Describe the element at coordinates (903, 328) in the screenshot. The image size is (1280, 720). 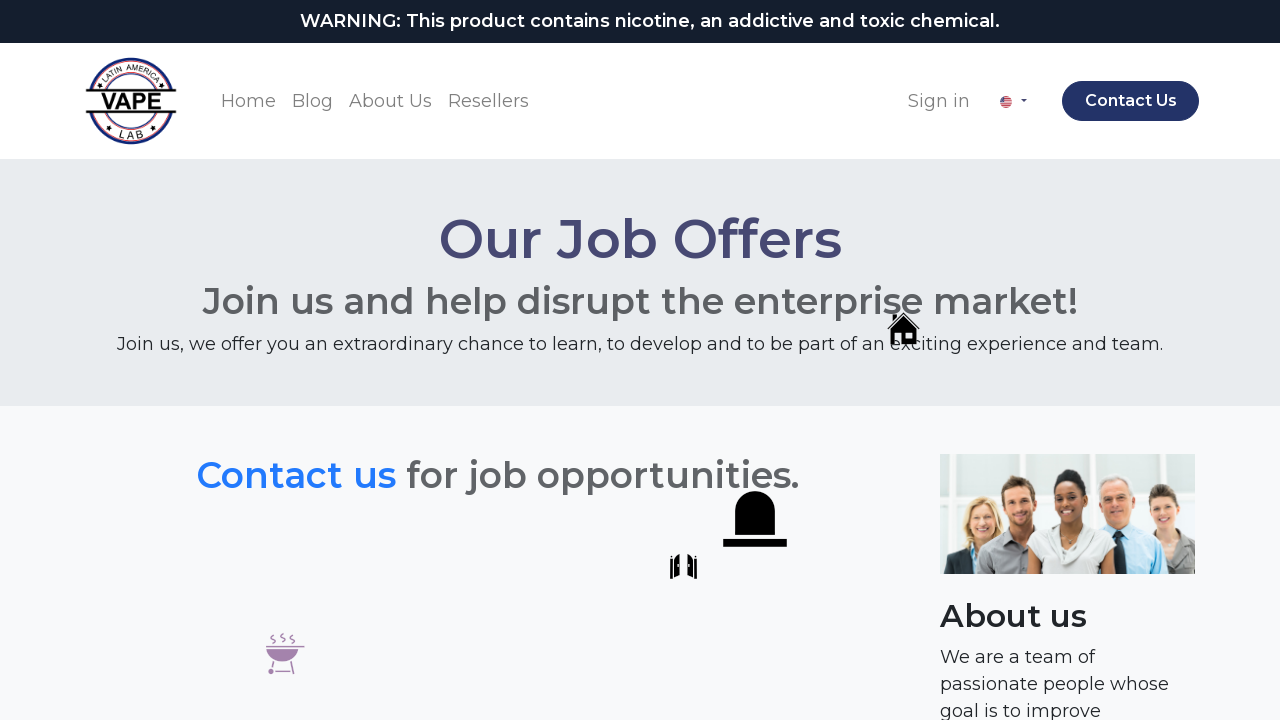
I see `navigate to home screen` at that location.